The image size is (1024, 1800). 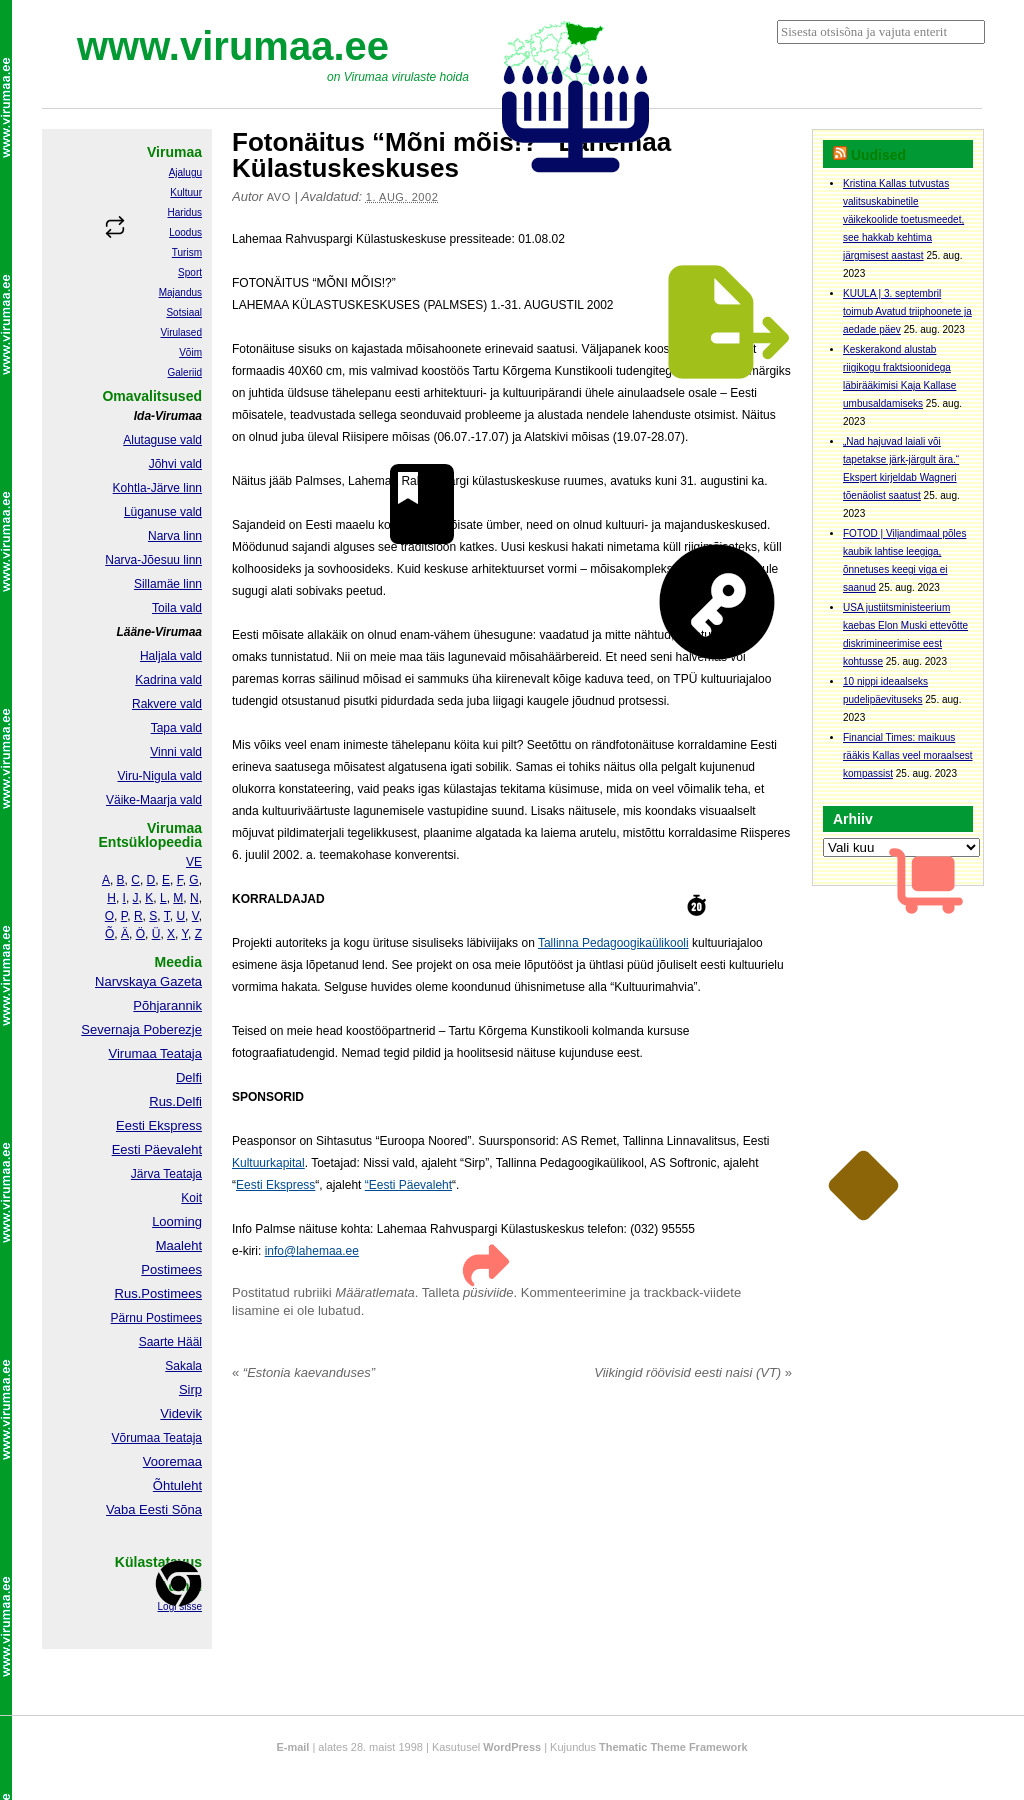 What do you see at coordinates (422, 504) in the screenshot?
I see `access your bookmarked content` at bounding box center [422, 504].